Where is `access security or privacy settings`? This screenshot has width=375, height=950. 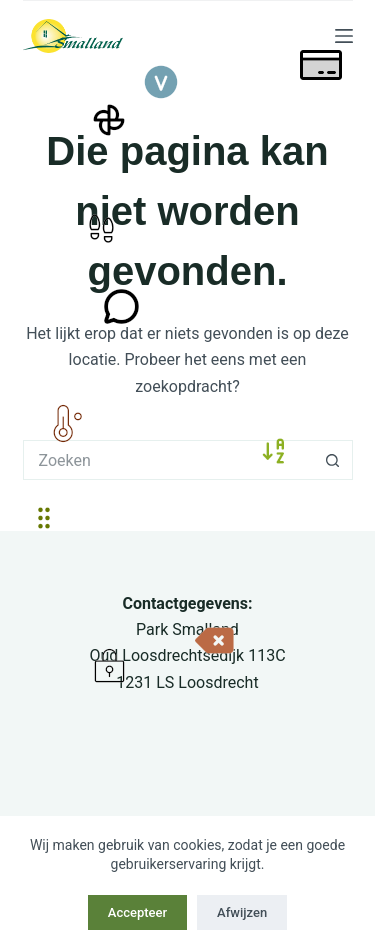
access security or privacy settings is located at coordinates (109, 667).